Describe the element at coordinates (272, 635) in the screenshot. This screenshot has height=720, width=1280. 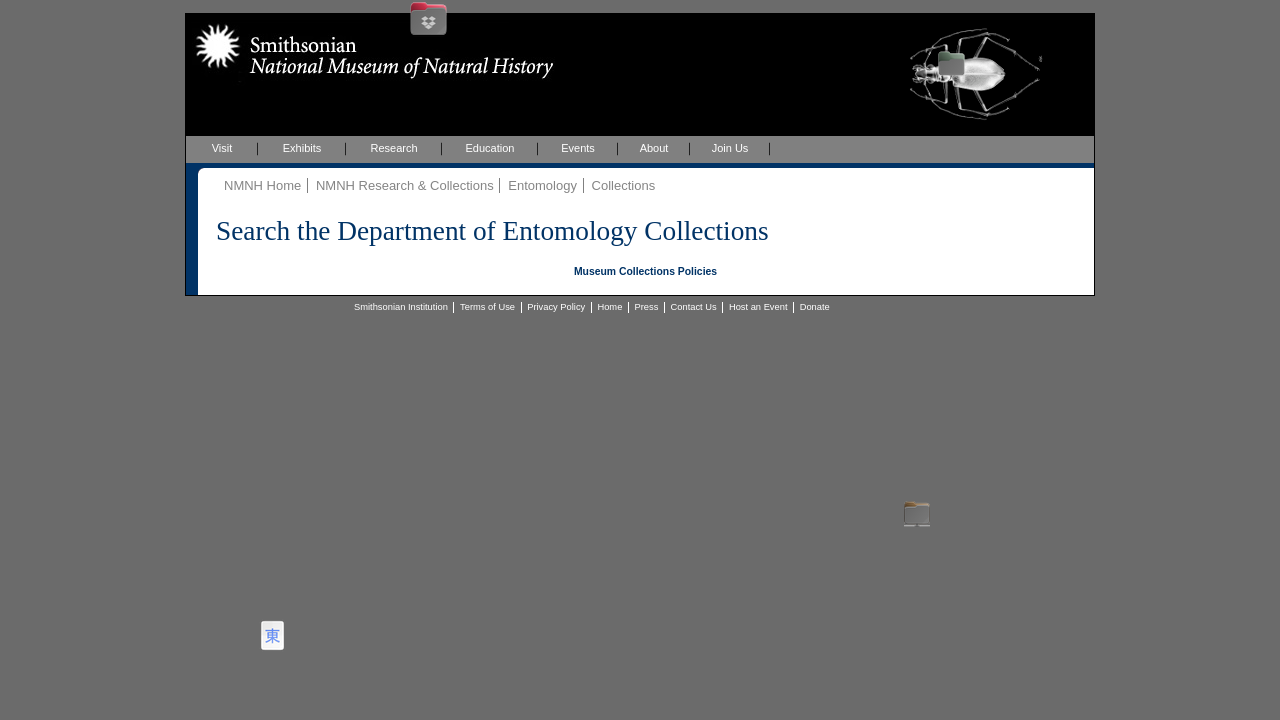
I see `launch the mahjongg tile matching game` at that location.